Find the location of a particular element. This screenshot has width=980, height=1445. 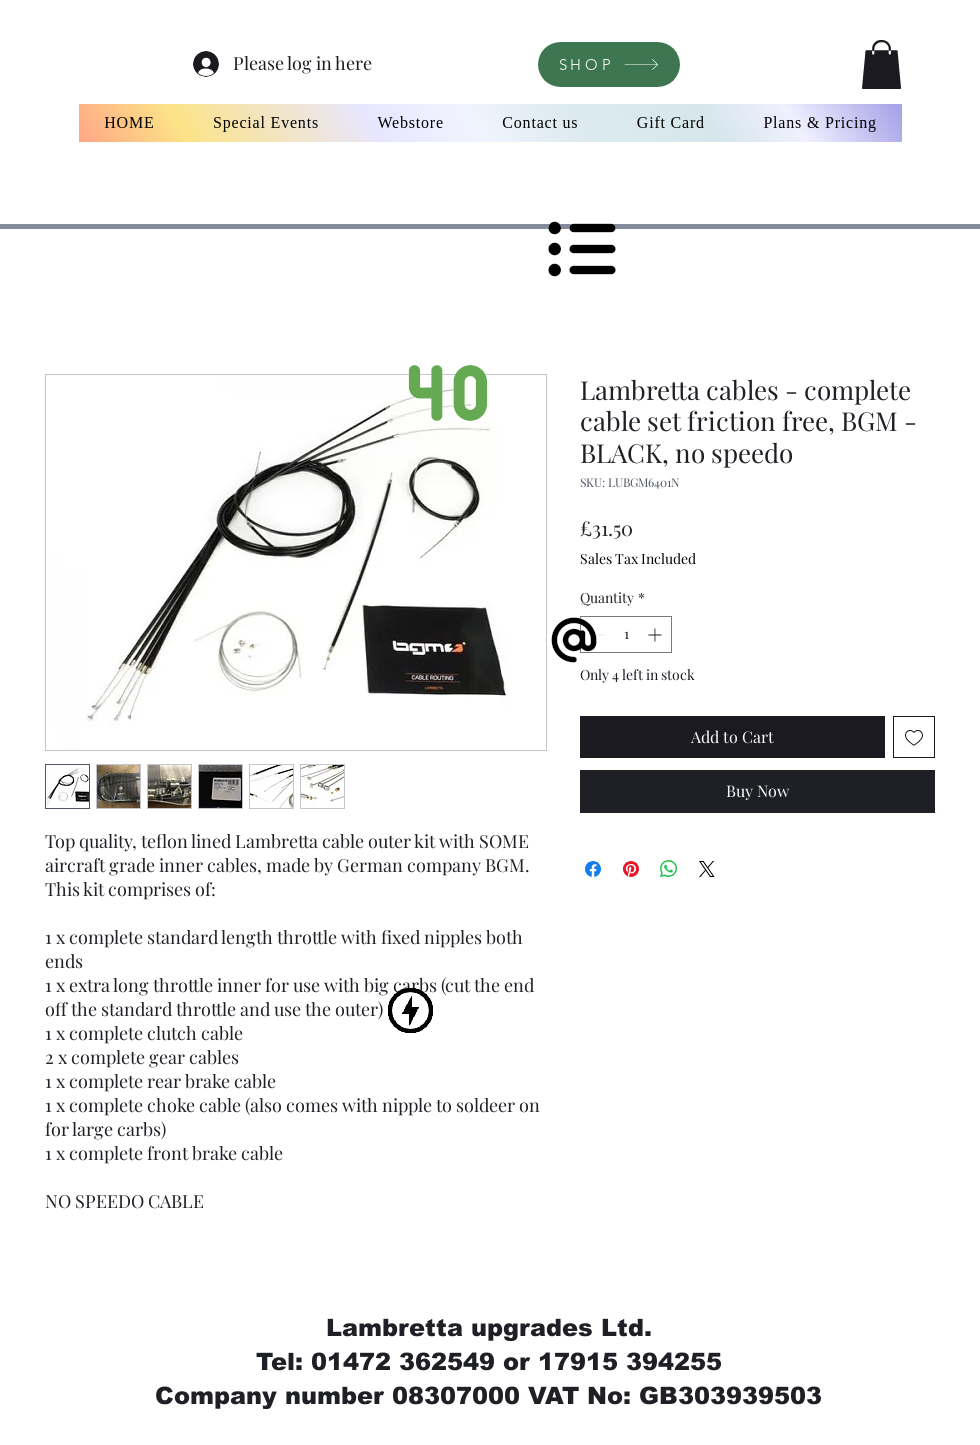

indicates 40 items or notifications is located at coordinates (448, 393).